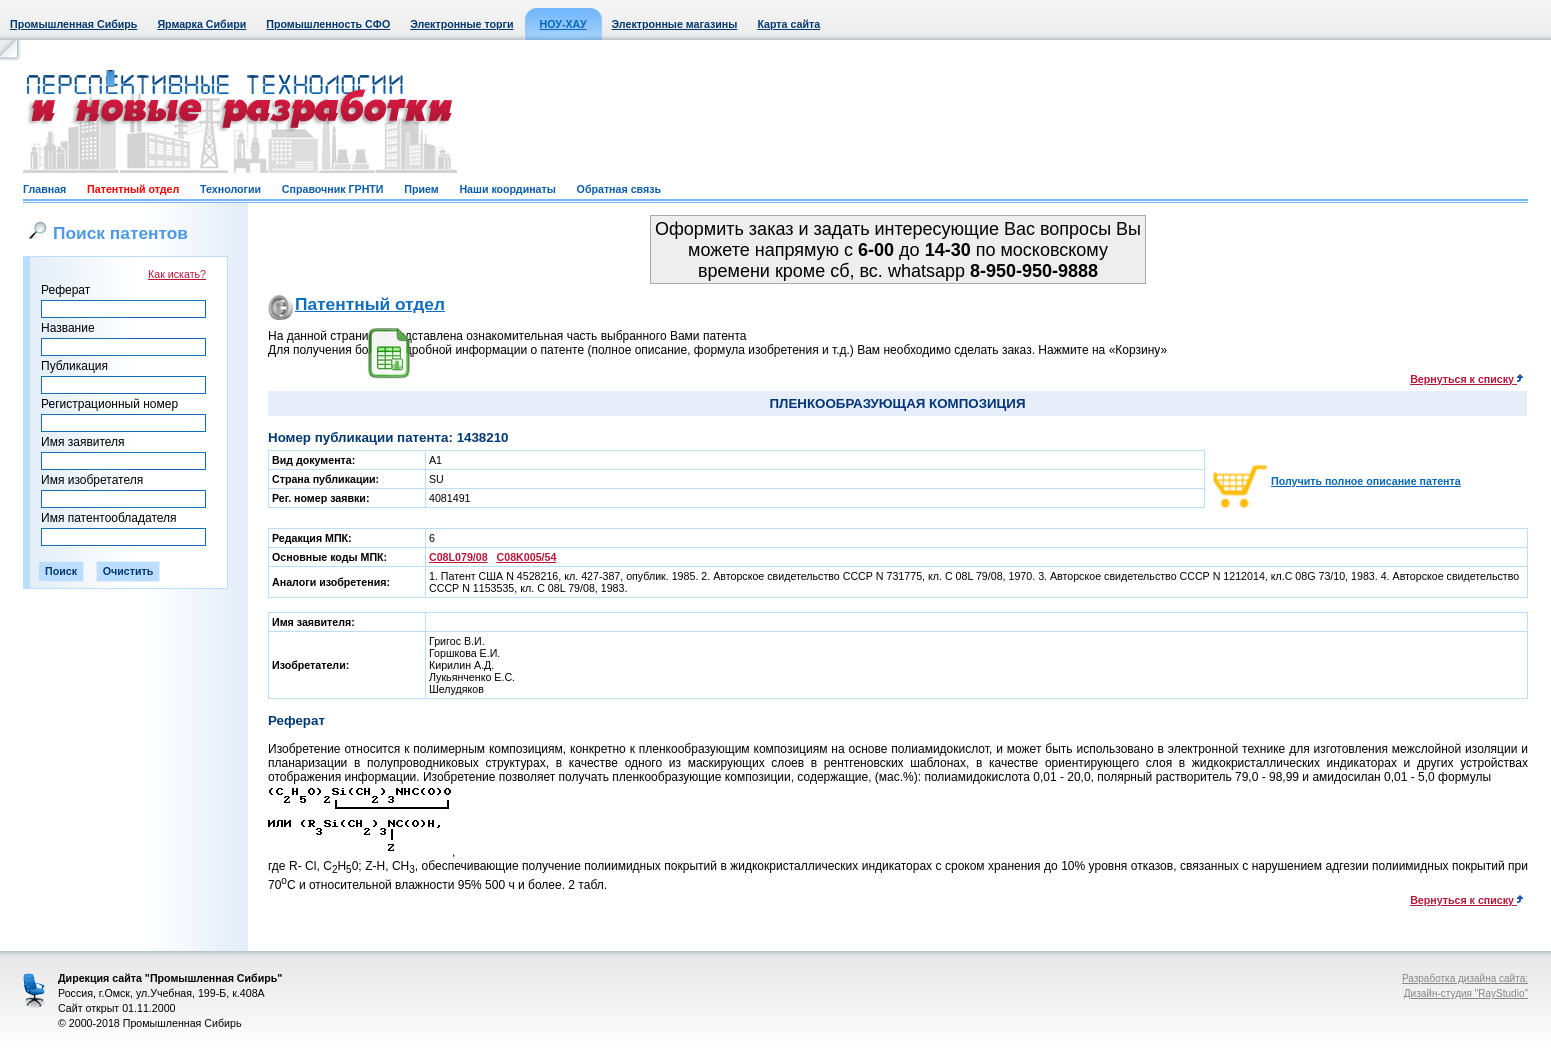  Describe the element at coordinates (389, 353) in the screenshot. I see `open a spreadsheet template file` at that location.